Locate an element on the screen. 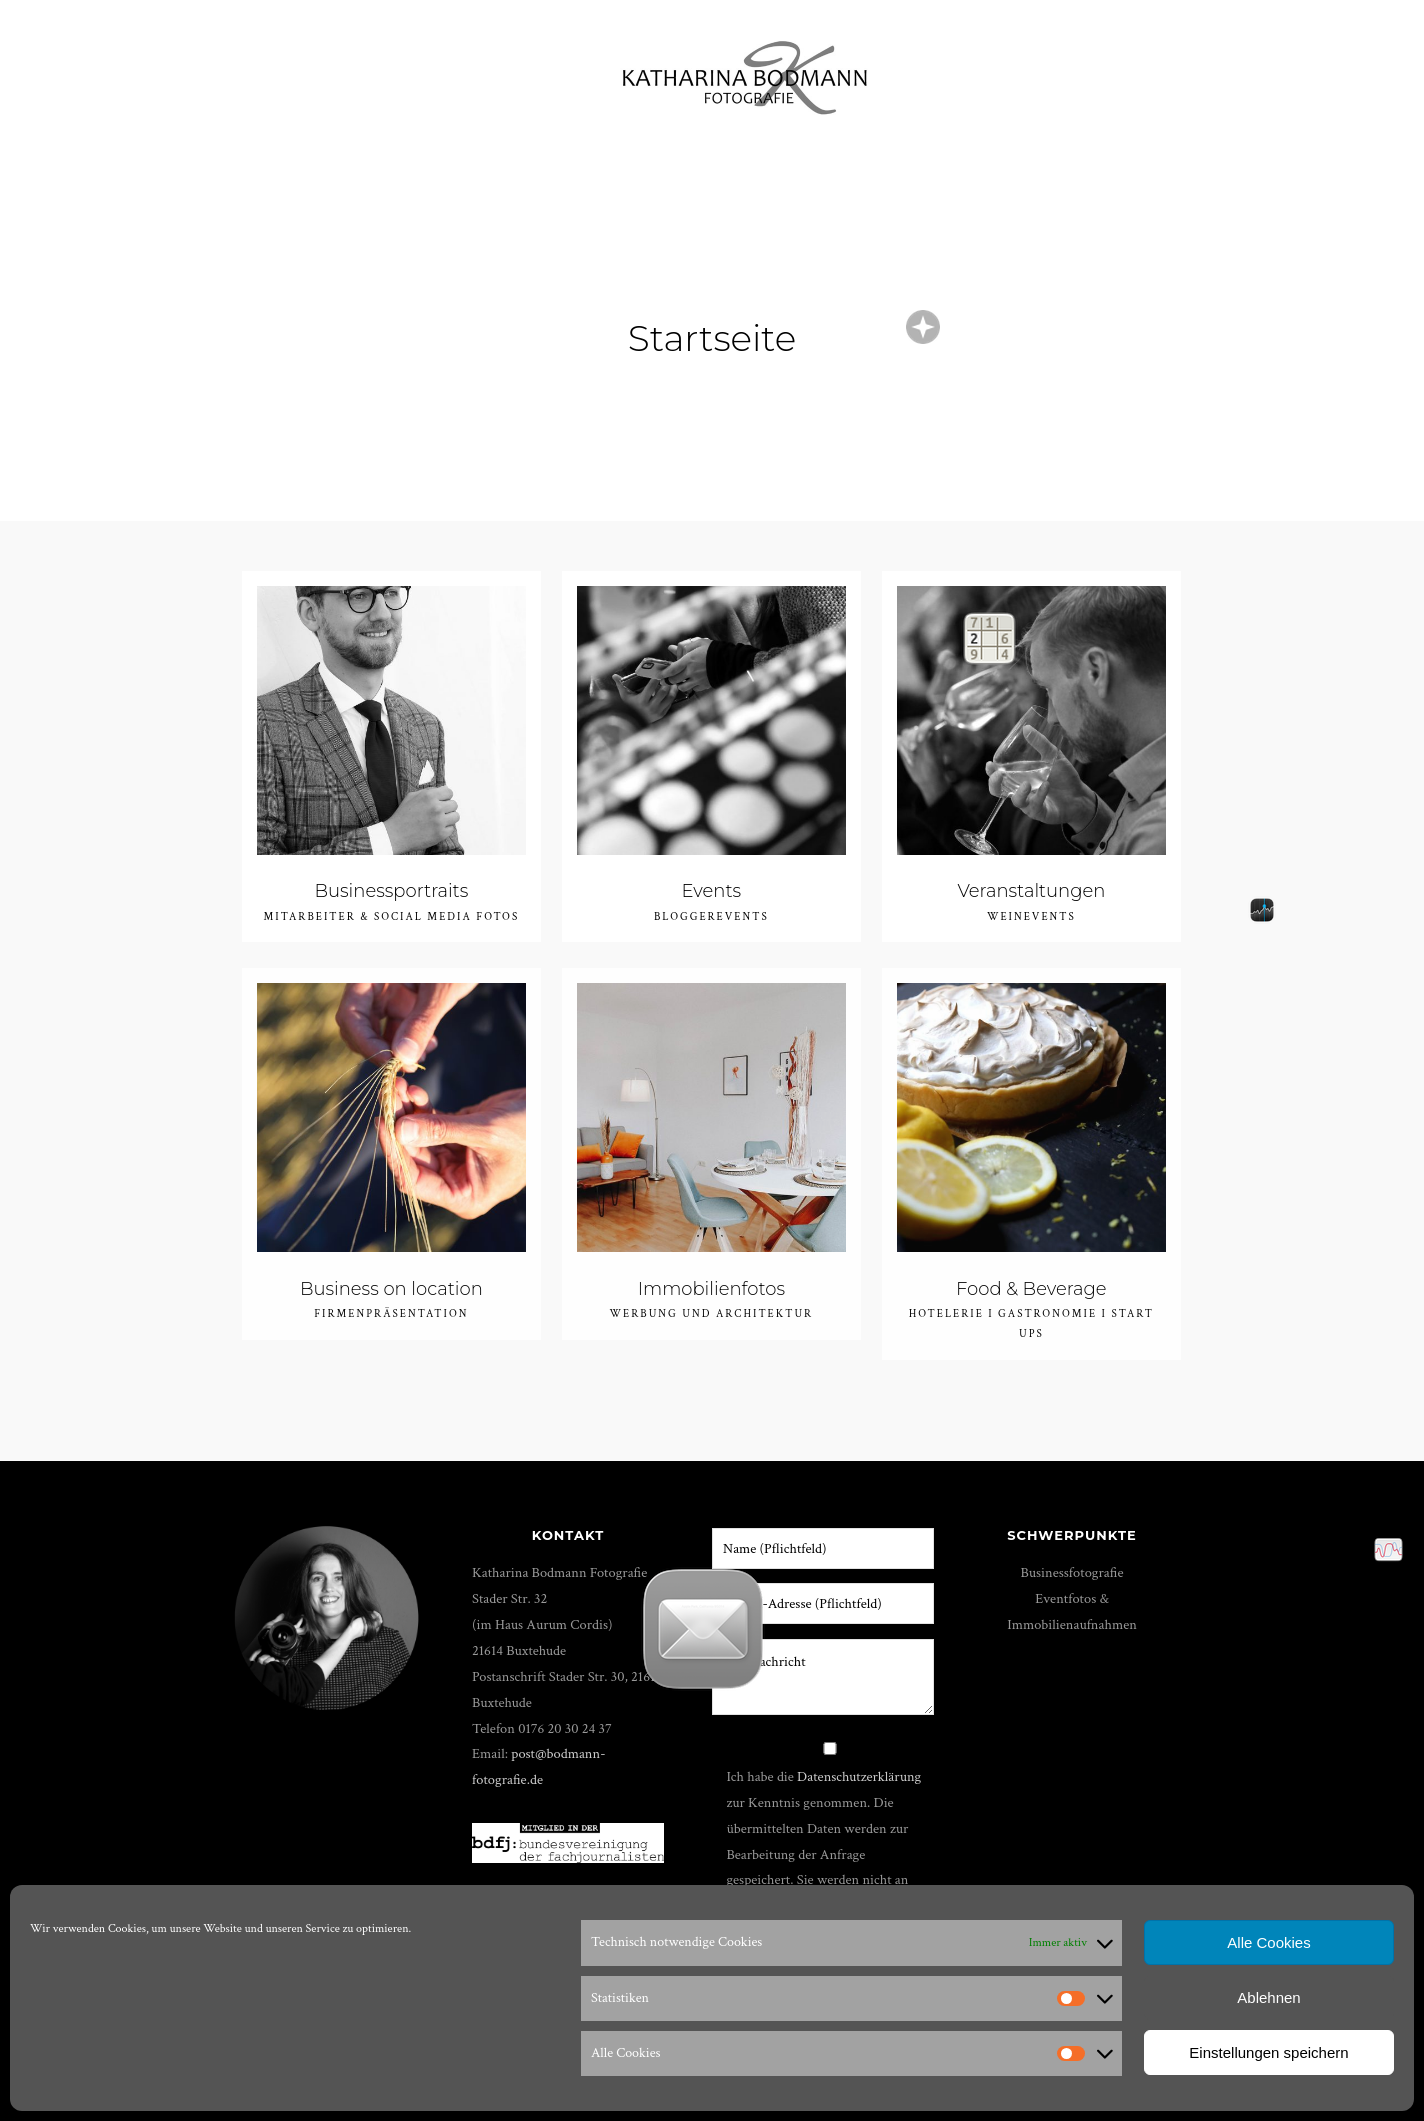 The image size is (1424, 2121). open the stocks app is located at coordinates (1262, 910).